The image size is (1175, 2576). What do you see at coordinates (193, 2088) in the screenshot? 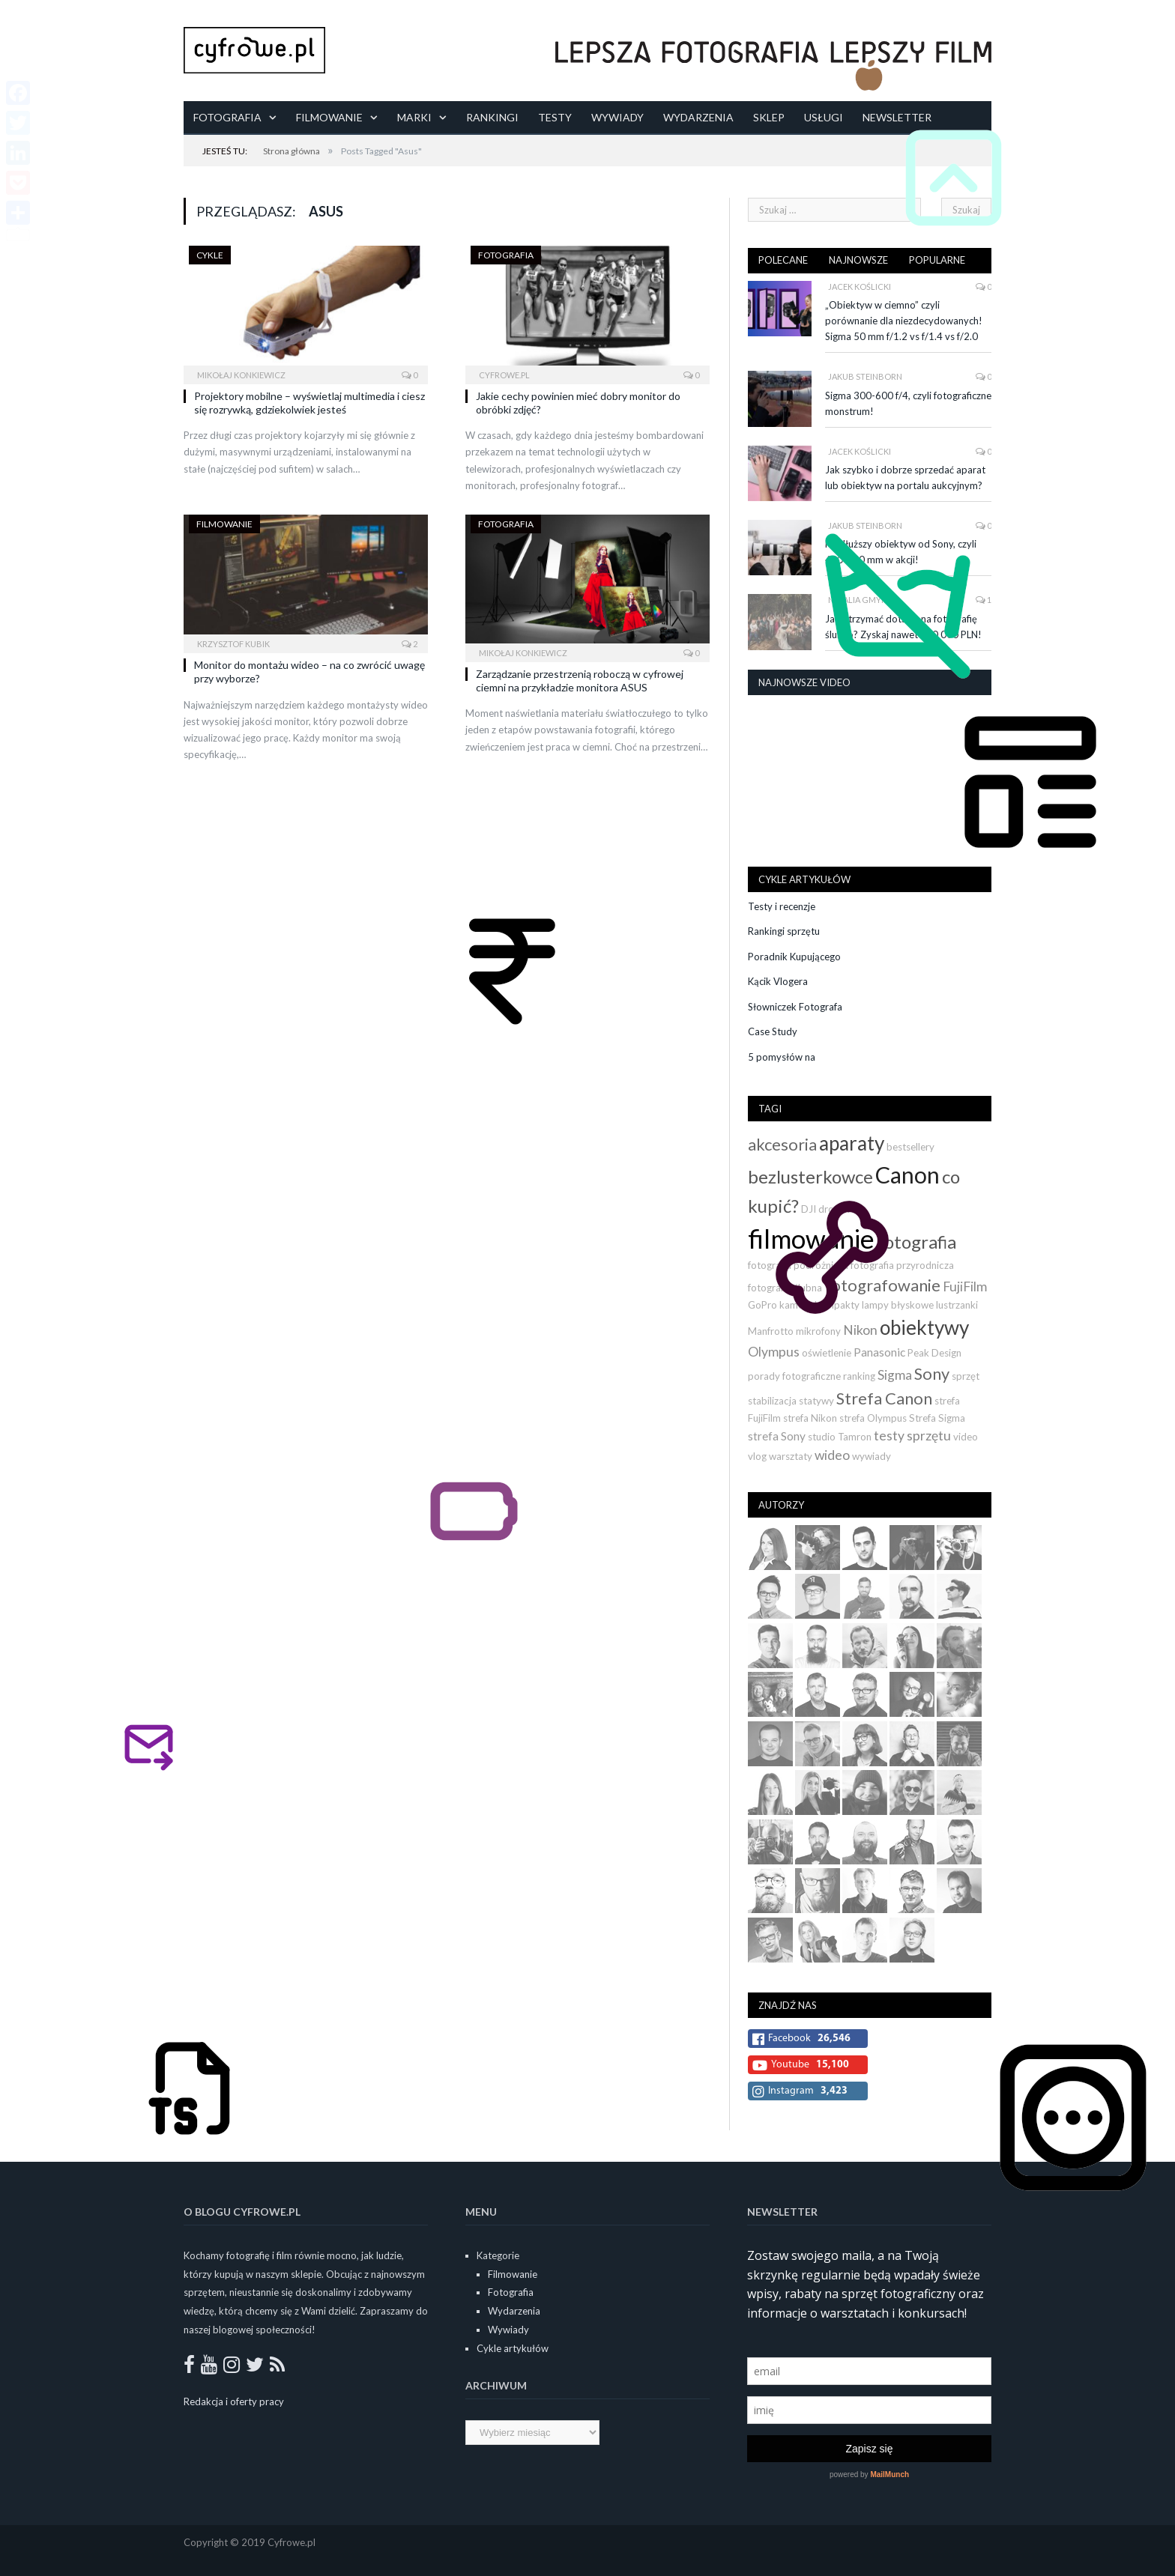
I see `indicates a TypeScript file` at bounding box center [193, 2088].